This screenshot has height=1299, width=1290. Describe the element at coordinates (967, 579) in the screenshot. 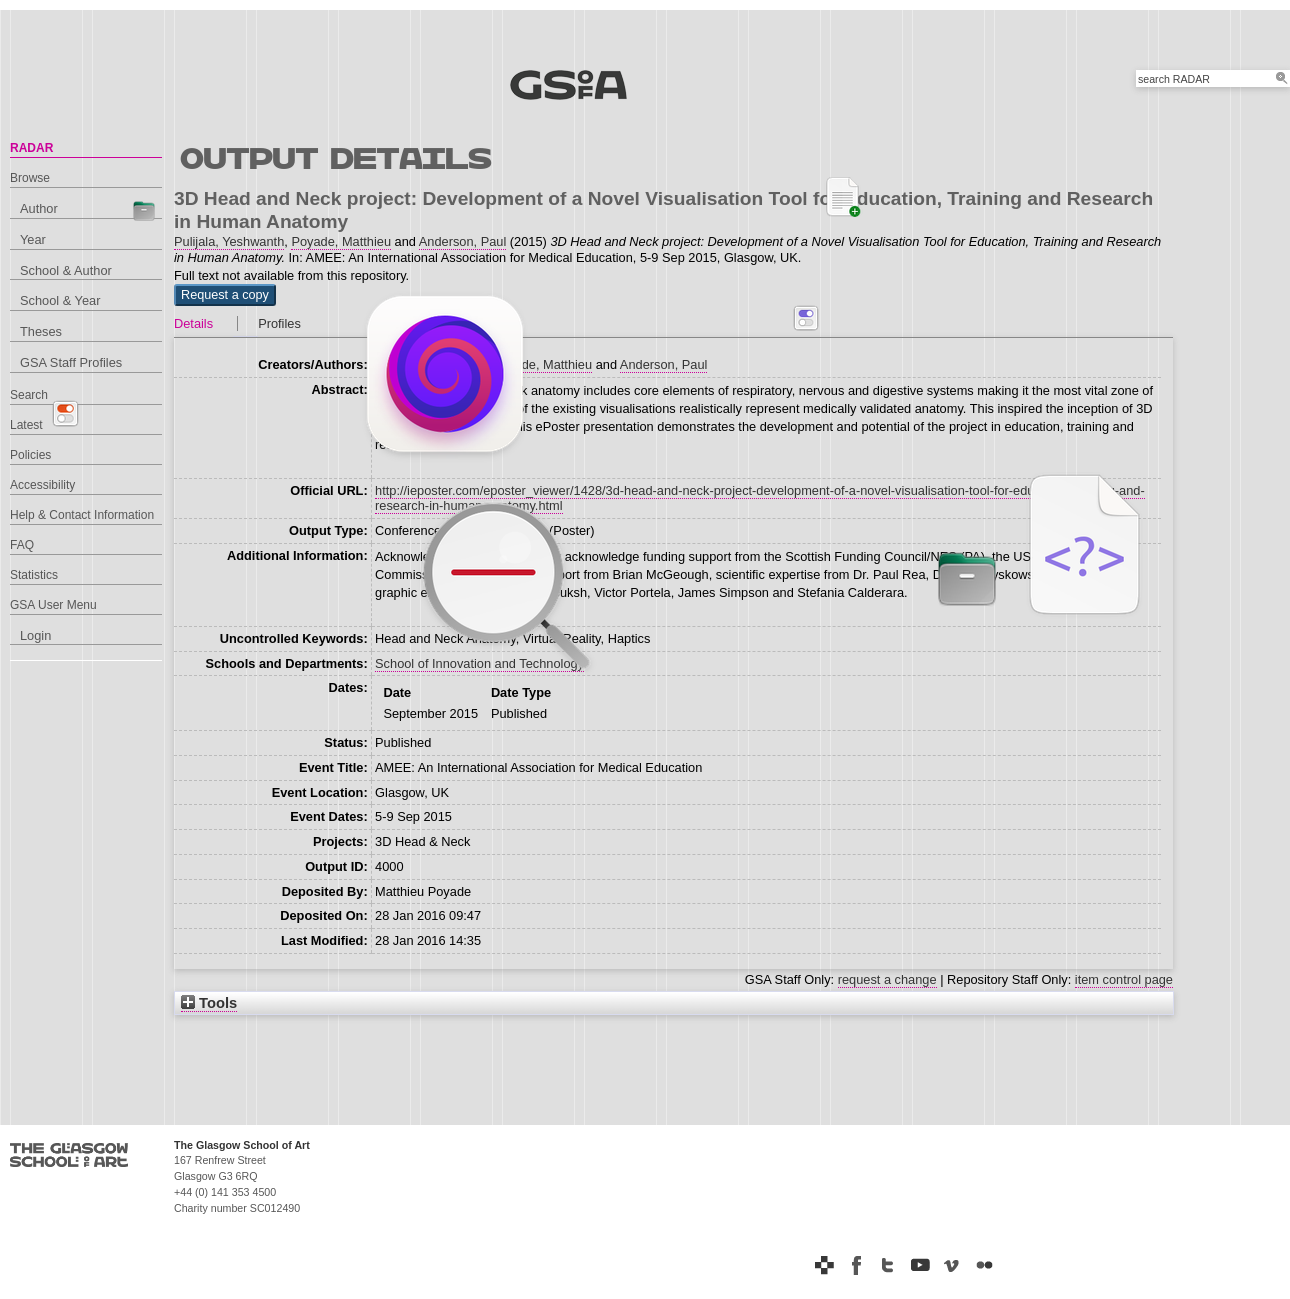

I see `open the file manager` at that location.